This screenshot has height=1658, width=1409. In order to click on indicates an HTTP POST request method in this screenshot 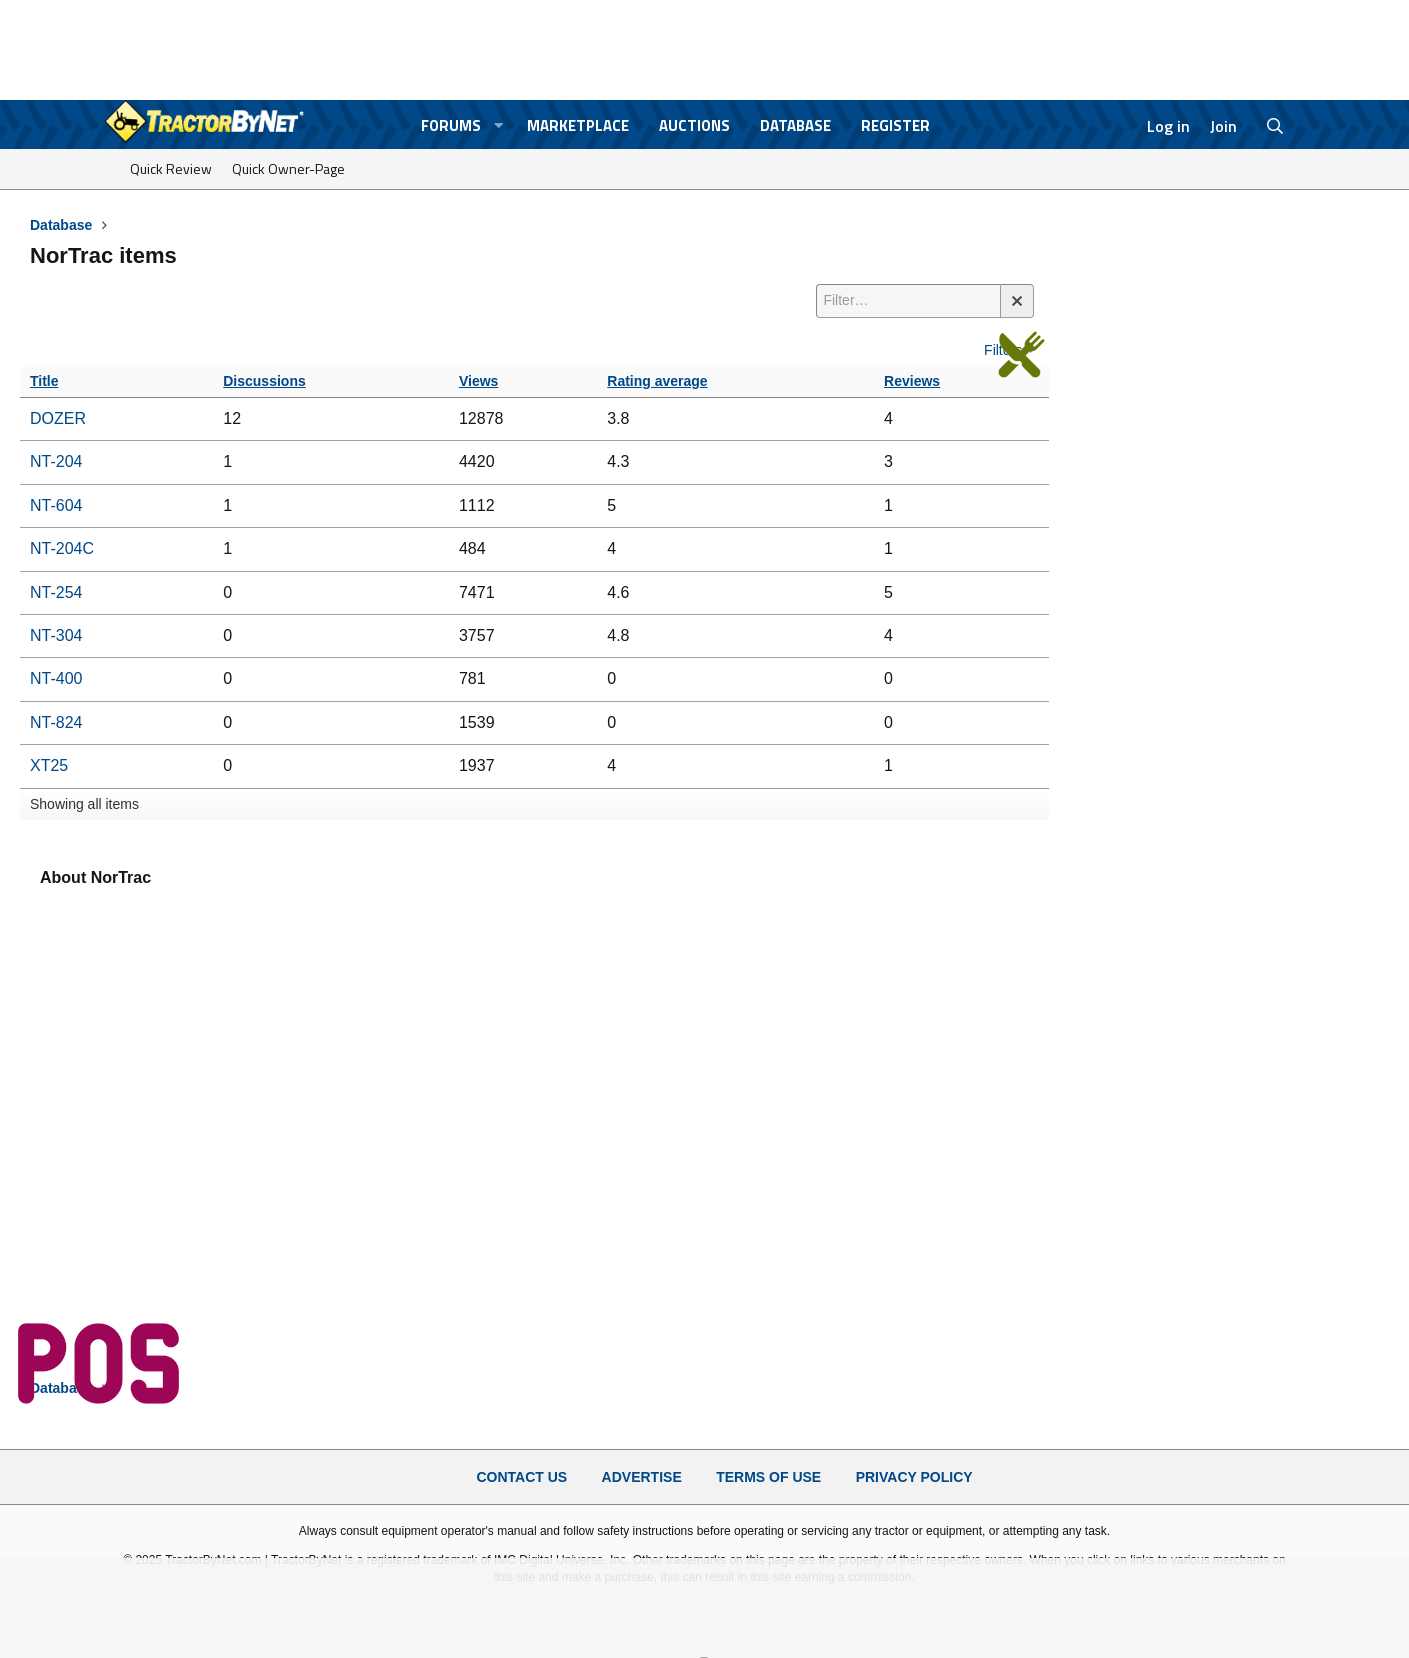, I will do `click(98, 1363)`.